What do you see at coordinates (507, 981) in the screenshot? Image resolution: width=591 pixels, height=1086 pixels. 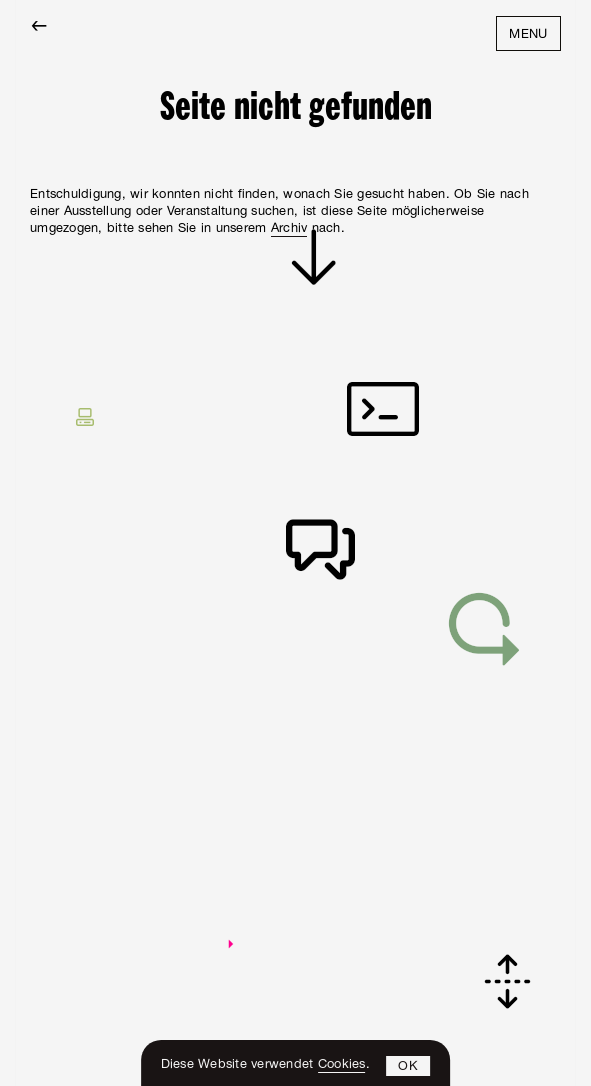 I see `expand collapsed content` at bounding box center [507, 981].